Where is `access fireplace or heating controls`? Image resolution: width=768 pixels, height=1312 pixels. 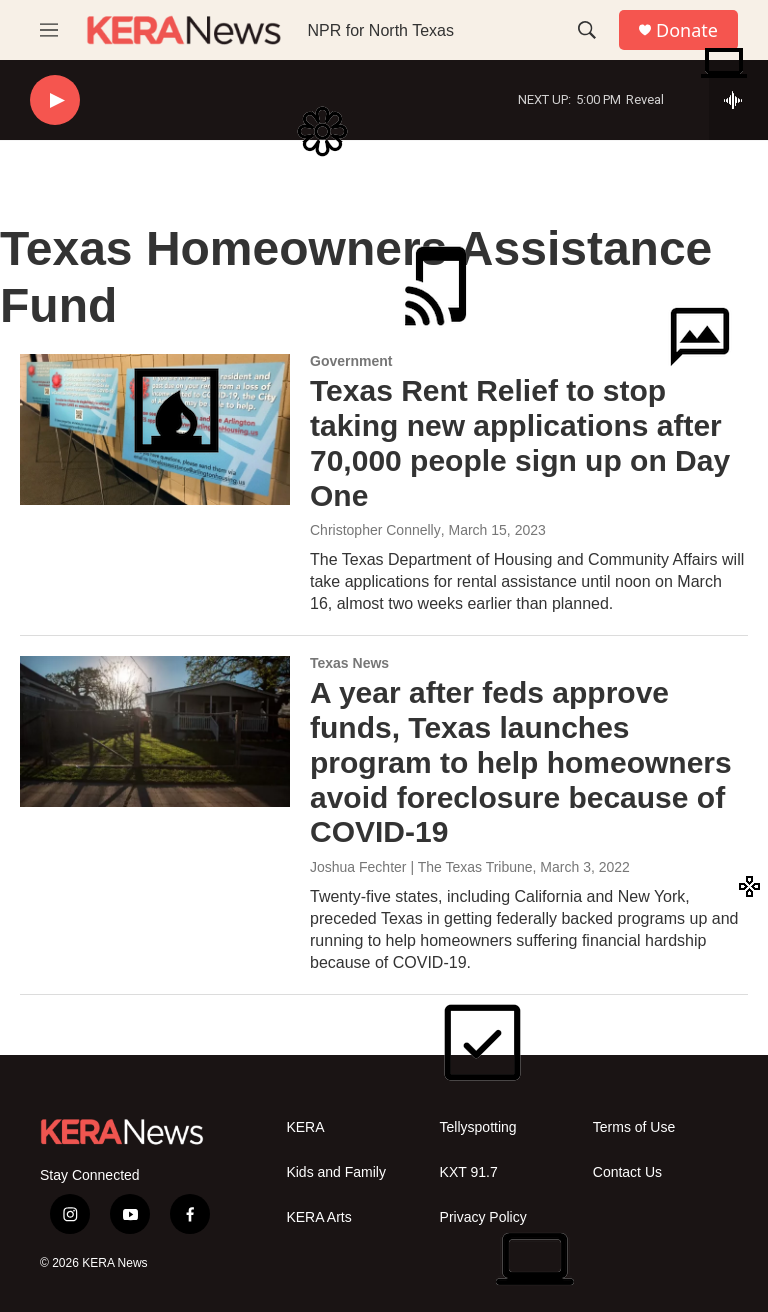
access fireplace or heating controls is located at coordinates (176, 410).